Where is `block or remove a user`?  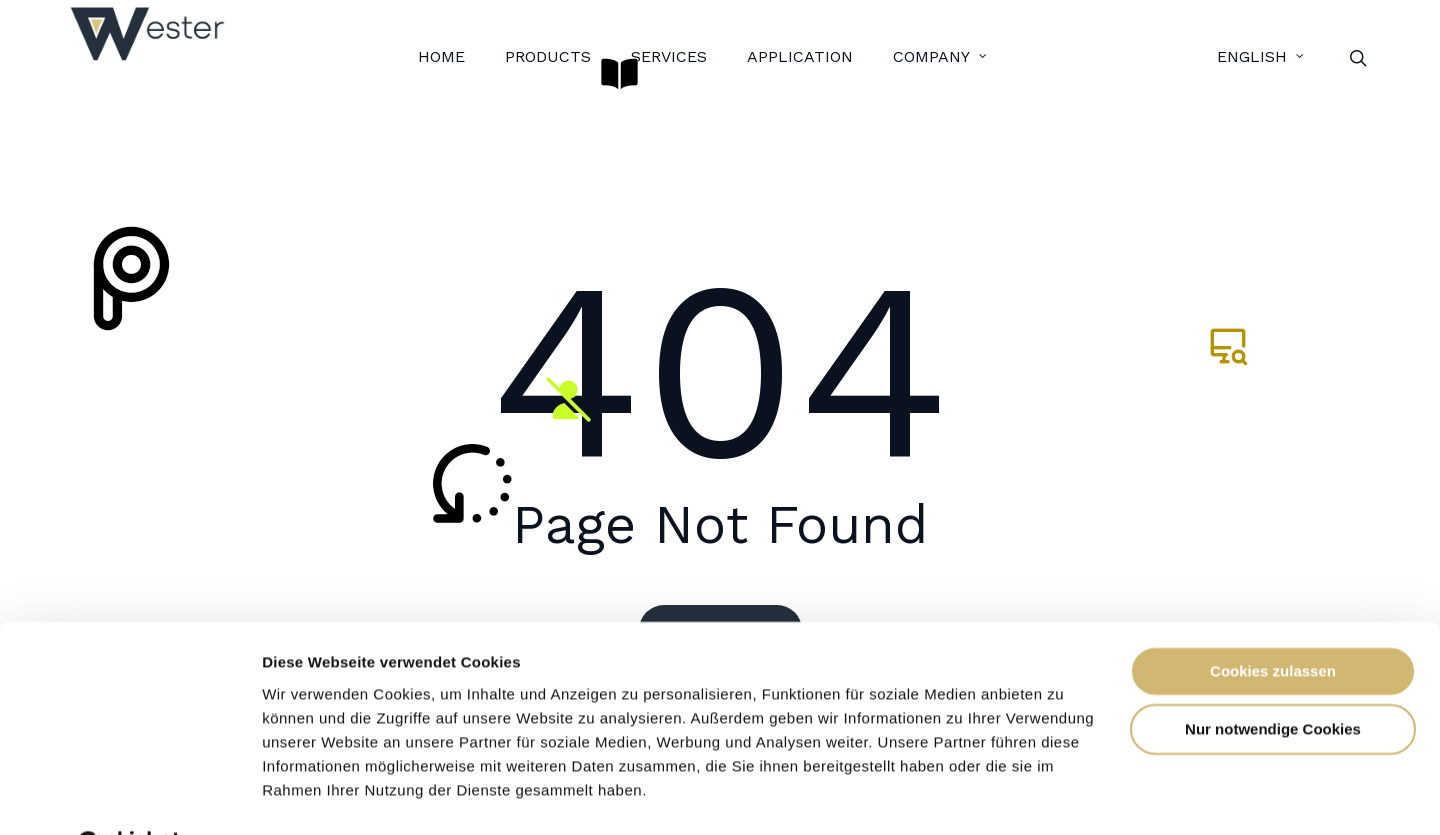 block or remove a user is located at coordinates (568, 399).